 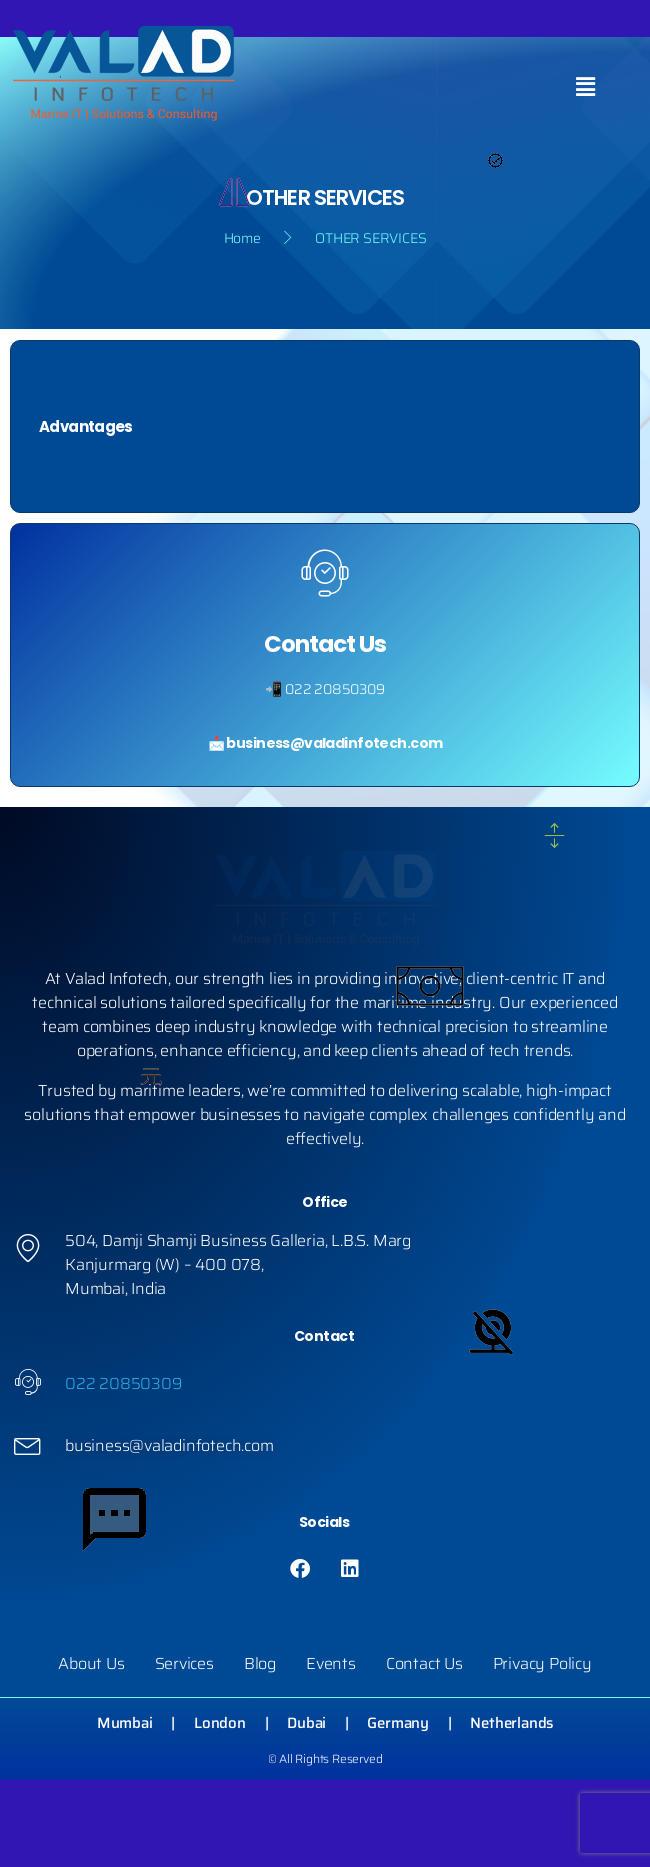 I want to click on flip image horizontally, so click(x=234, y=193).